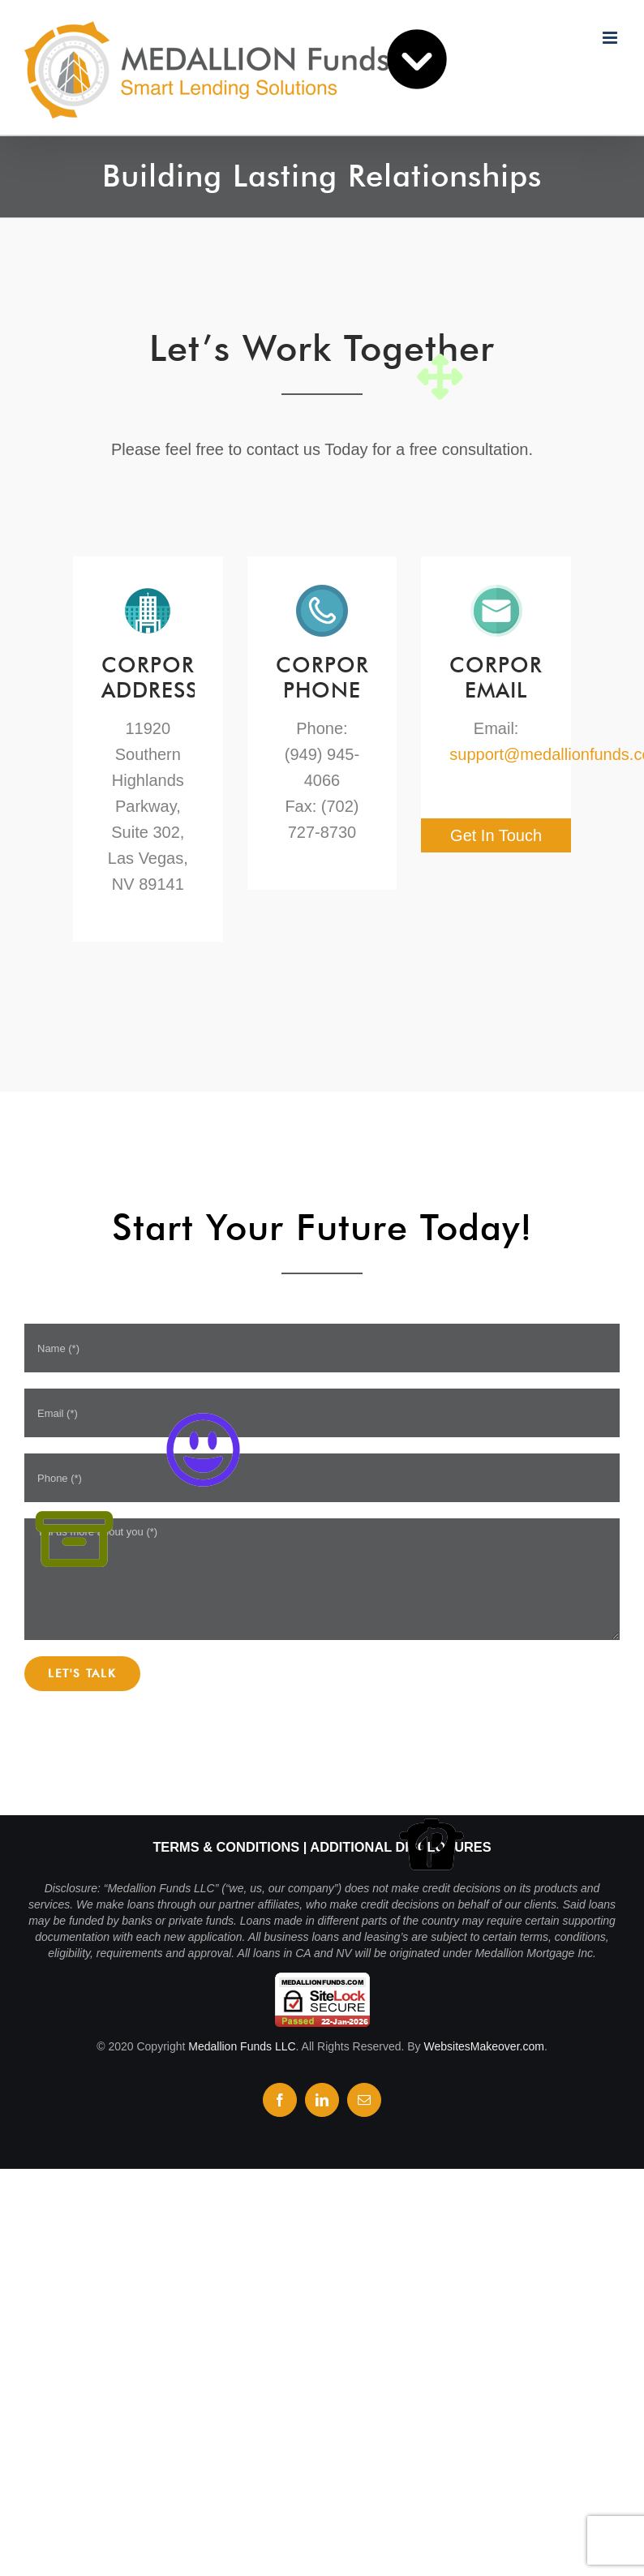 The height and width of the screenshot is (2576, 644). What do you see at coordinates (203, 1449) in the screenshot?
I see `add an emoji or reaction to a message` at bounding box center [203, 1449].